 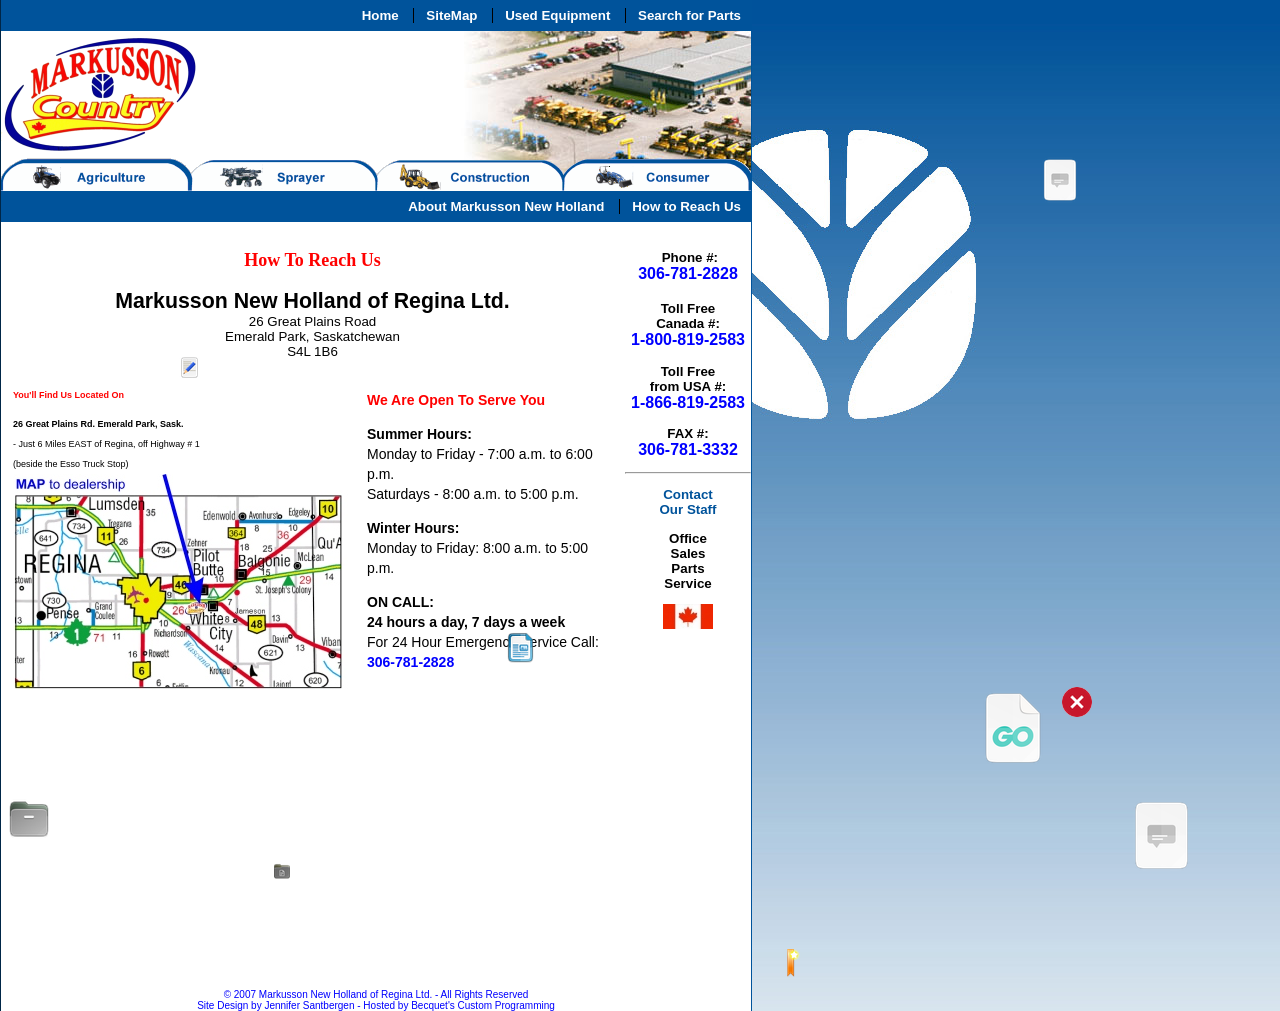 What do you see at coordinates (1077, 702) in the screenshot?
I see `close the current window or dialog` at bounding box center [1077, 702].